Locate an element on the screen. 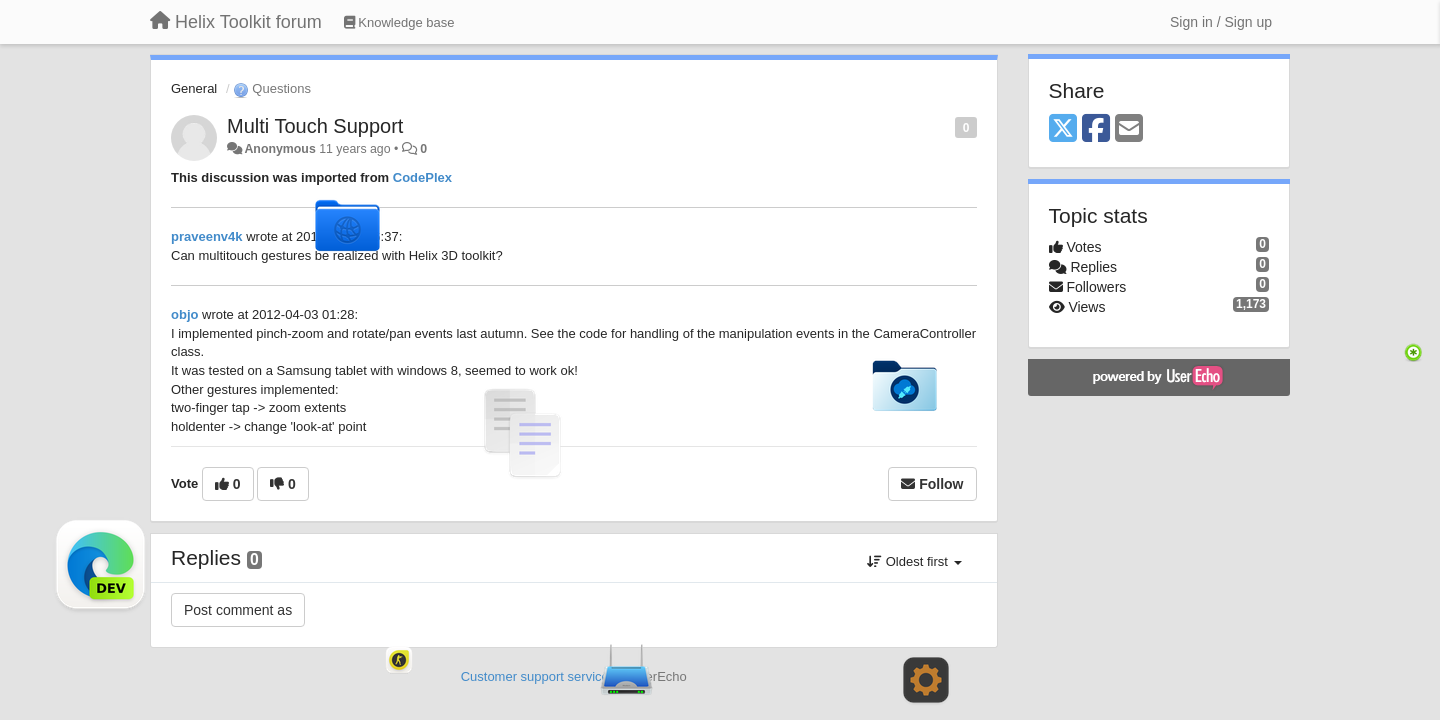  network modem or router device status is located at coordinates (626, 669).